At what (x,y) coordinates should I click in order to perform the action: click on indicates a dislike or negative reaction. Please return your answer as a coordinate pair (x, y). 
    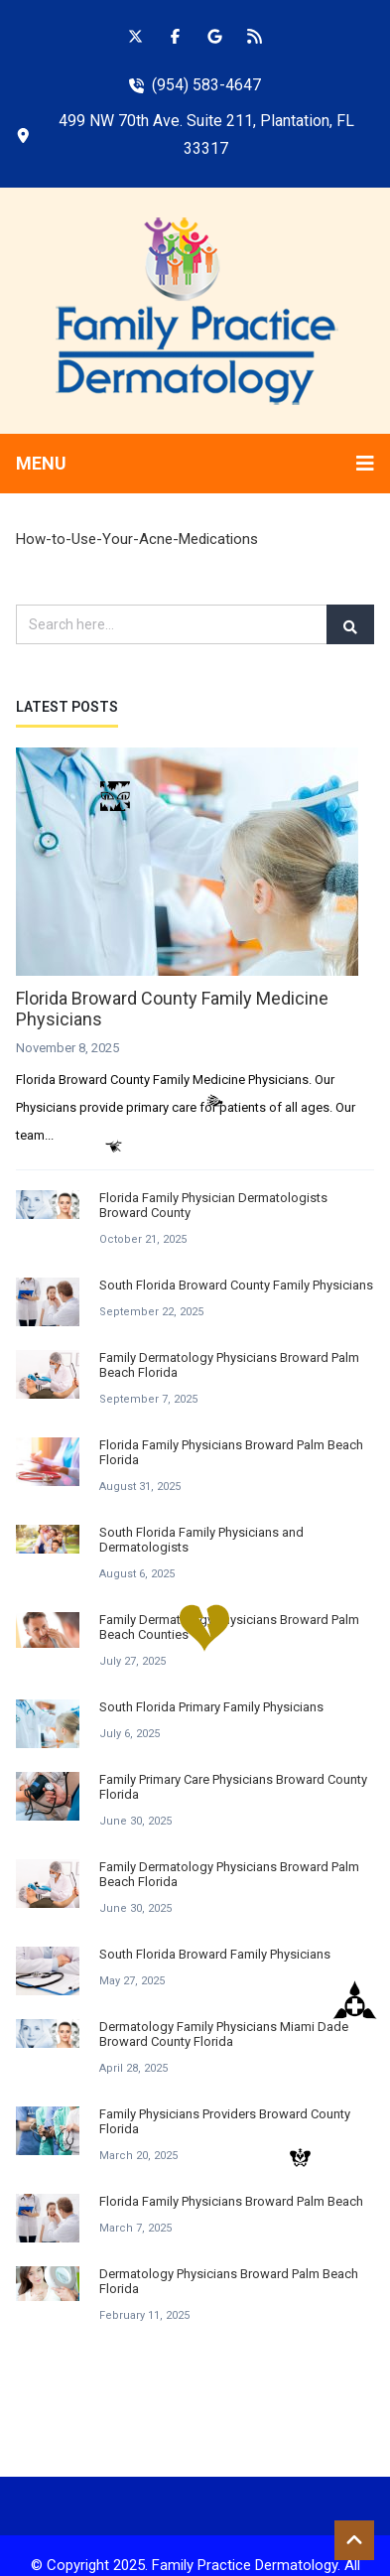
    Looking at the image, I should click on (204, 1628).